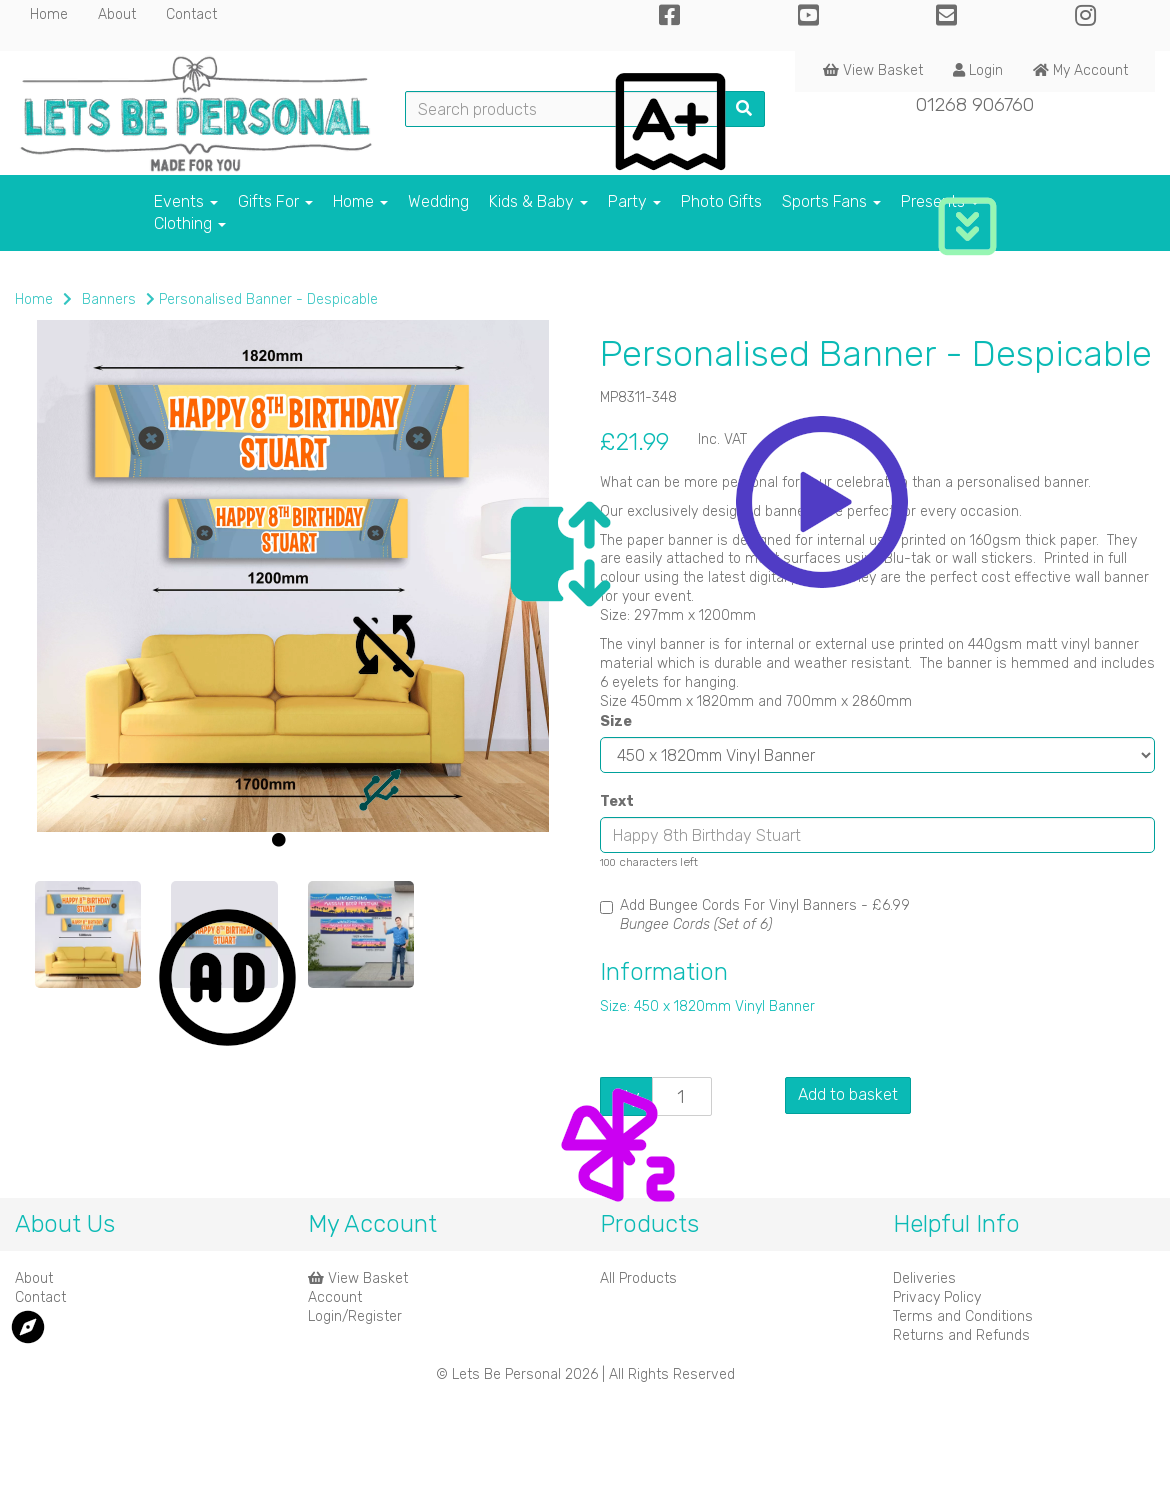  I want to click on view exam or test results, so click(670, 119).